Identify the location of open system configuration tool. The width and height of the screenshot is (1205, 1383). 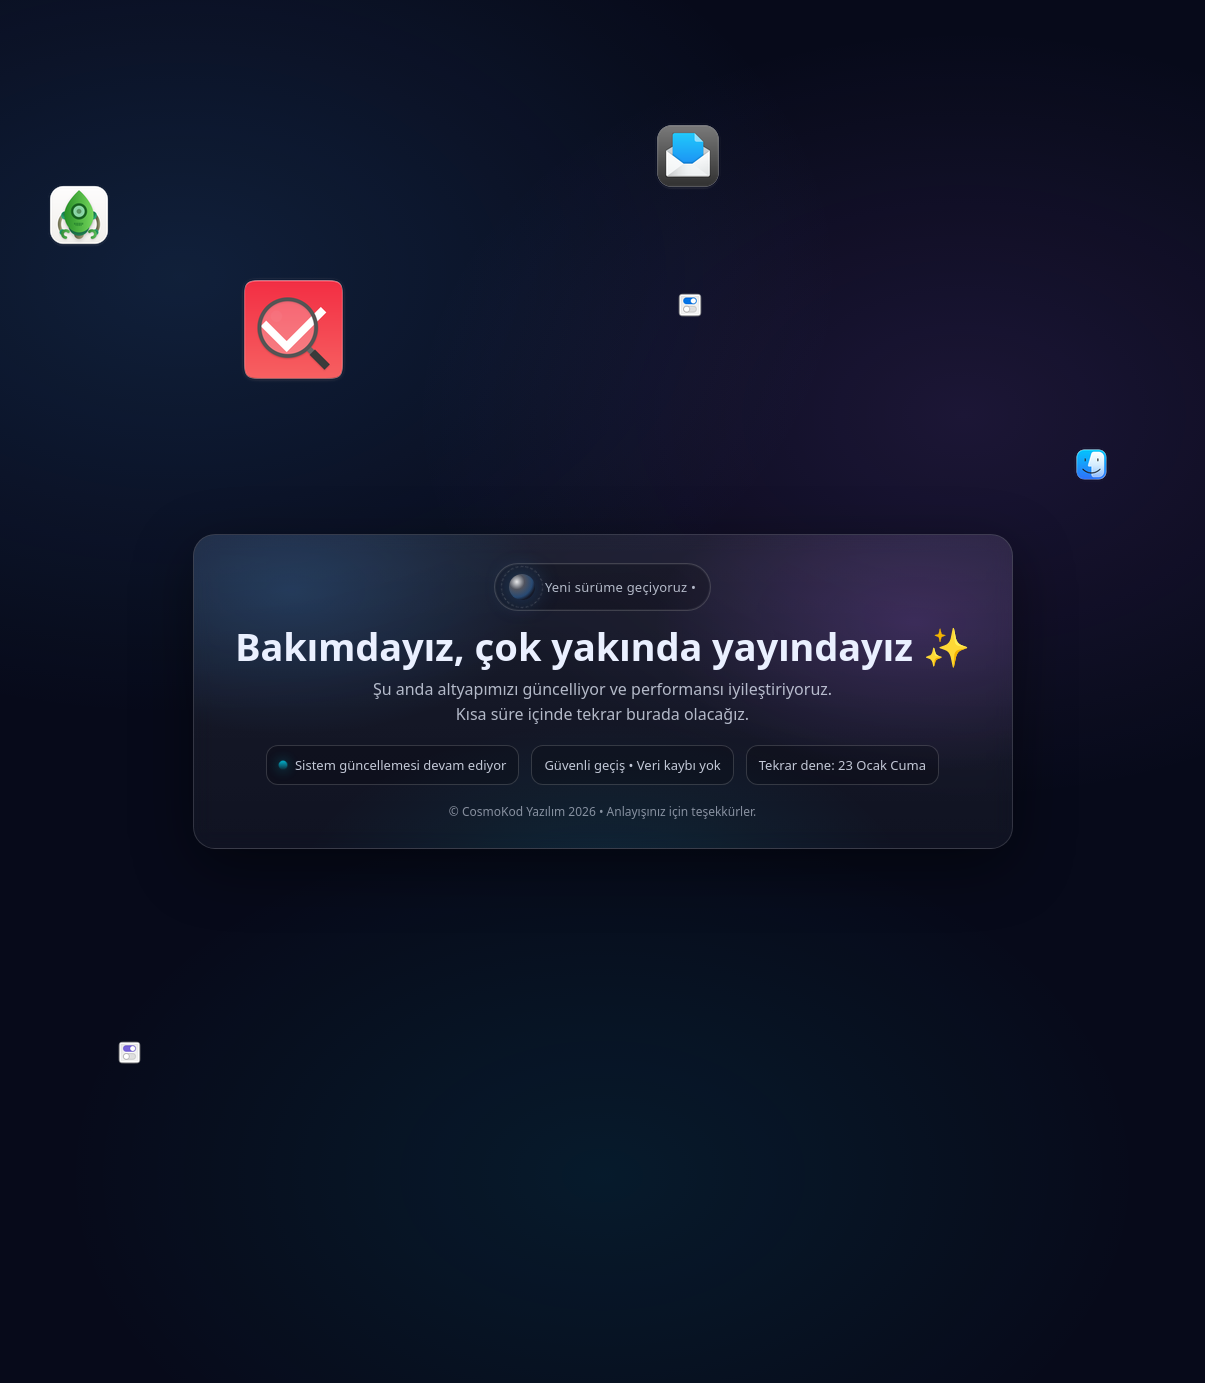
(293, 329).